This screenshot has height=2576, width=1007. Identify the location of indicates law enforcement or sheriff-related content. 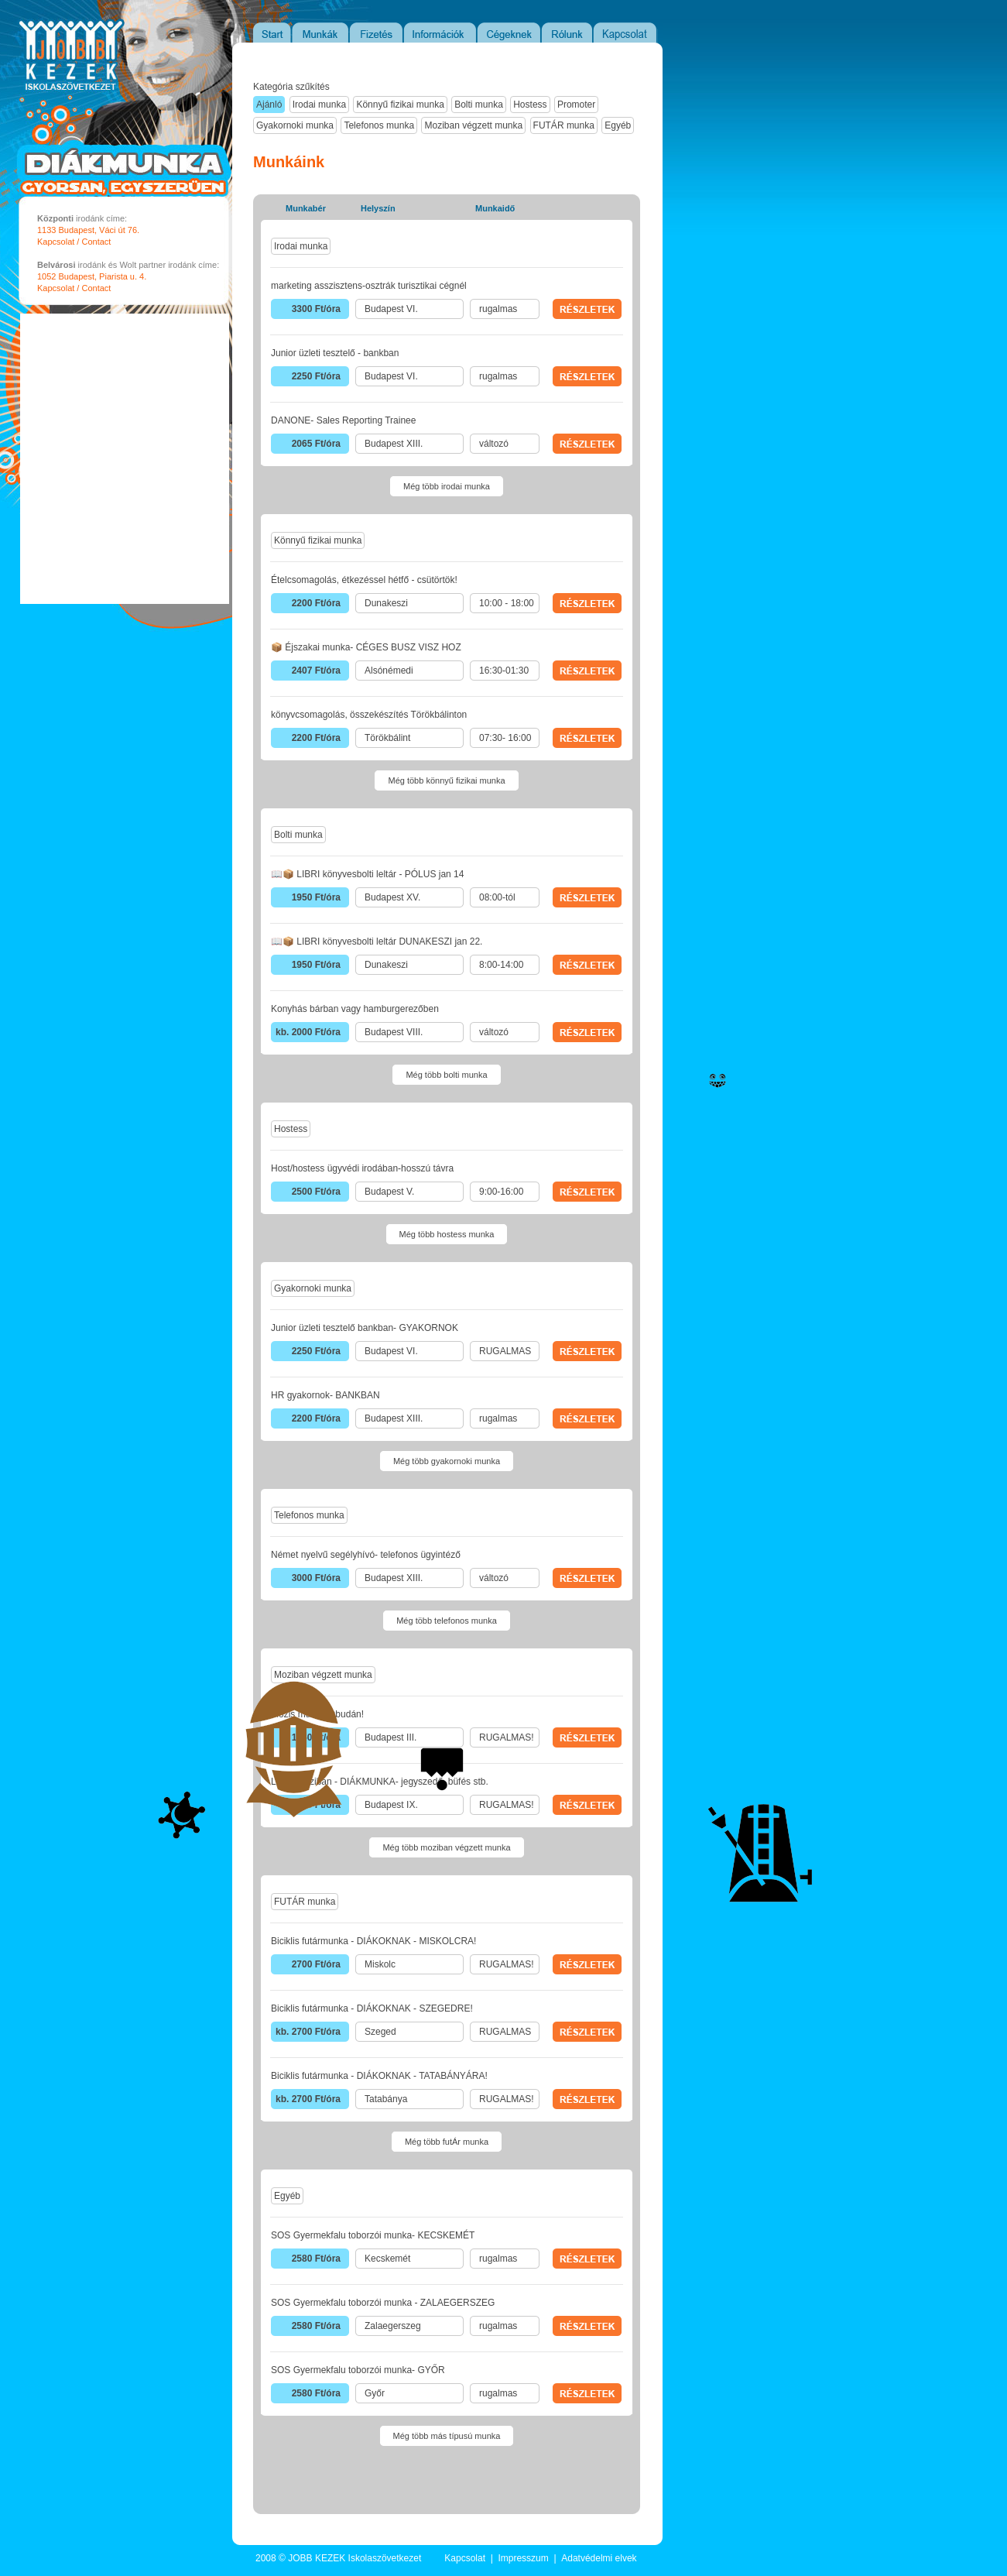
(182, 1815).